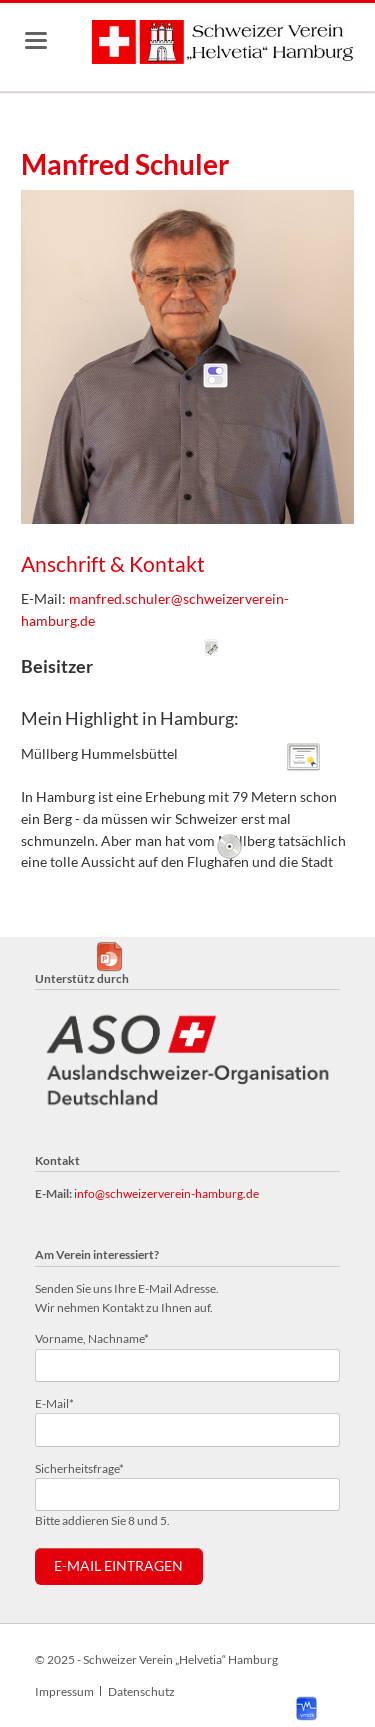  Describe the element at coordinates (109, 956) in the screenshot. I see `a microsoft powerpoint file` at that location.